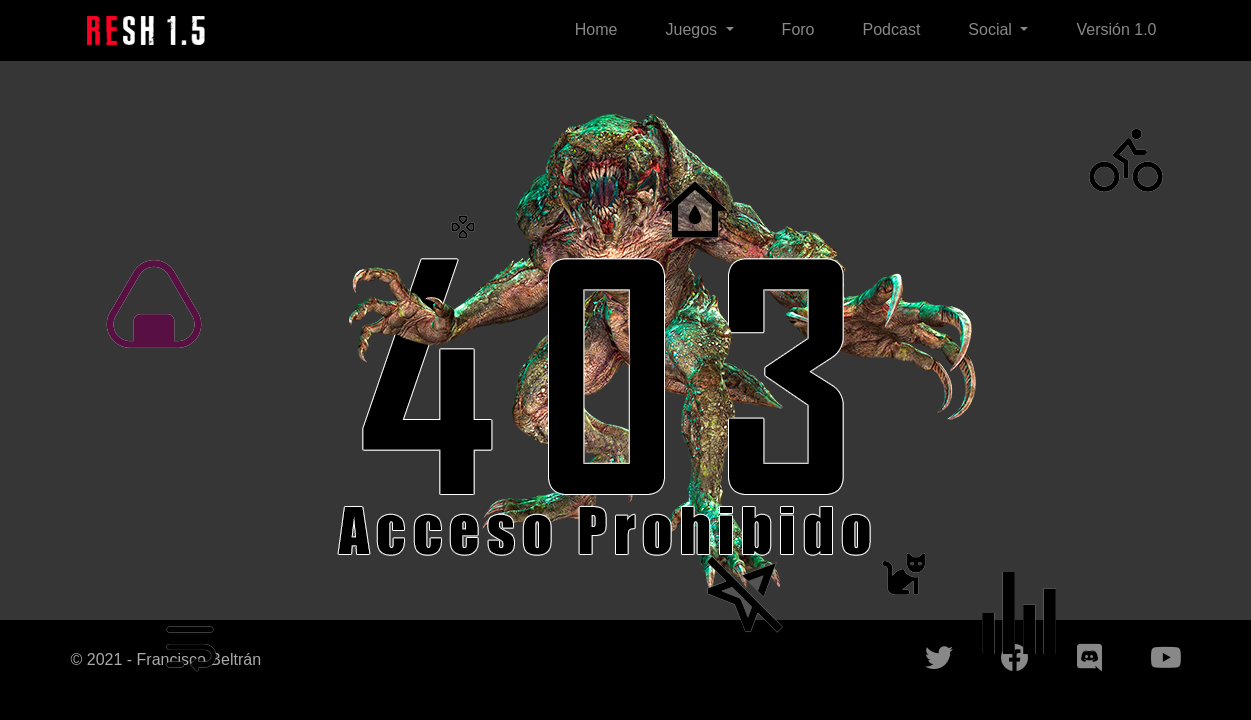  Describe the element at coordinates (463, 227) in the screenshot. I see `access gaming features or settings` at that location.